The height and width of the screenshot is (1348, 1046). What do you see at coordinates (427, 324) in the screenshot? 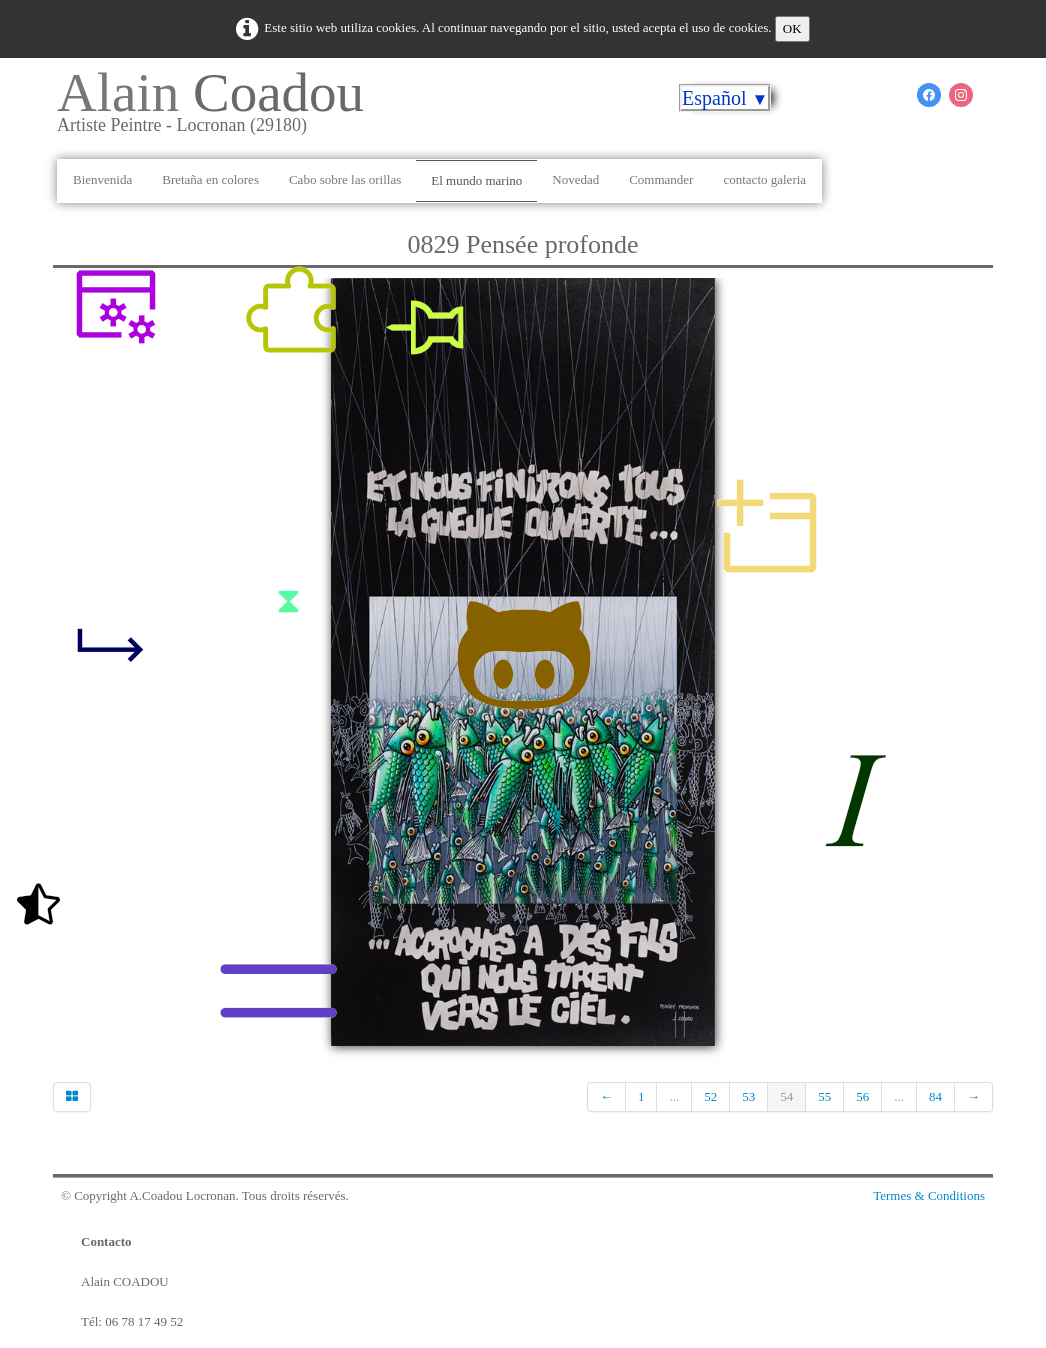
I see `pin an item to keep it visible` at bounding box center [427, 324].